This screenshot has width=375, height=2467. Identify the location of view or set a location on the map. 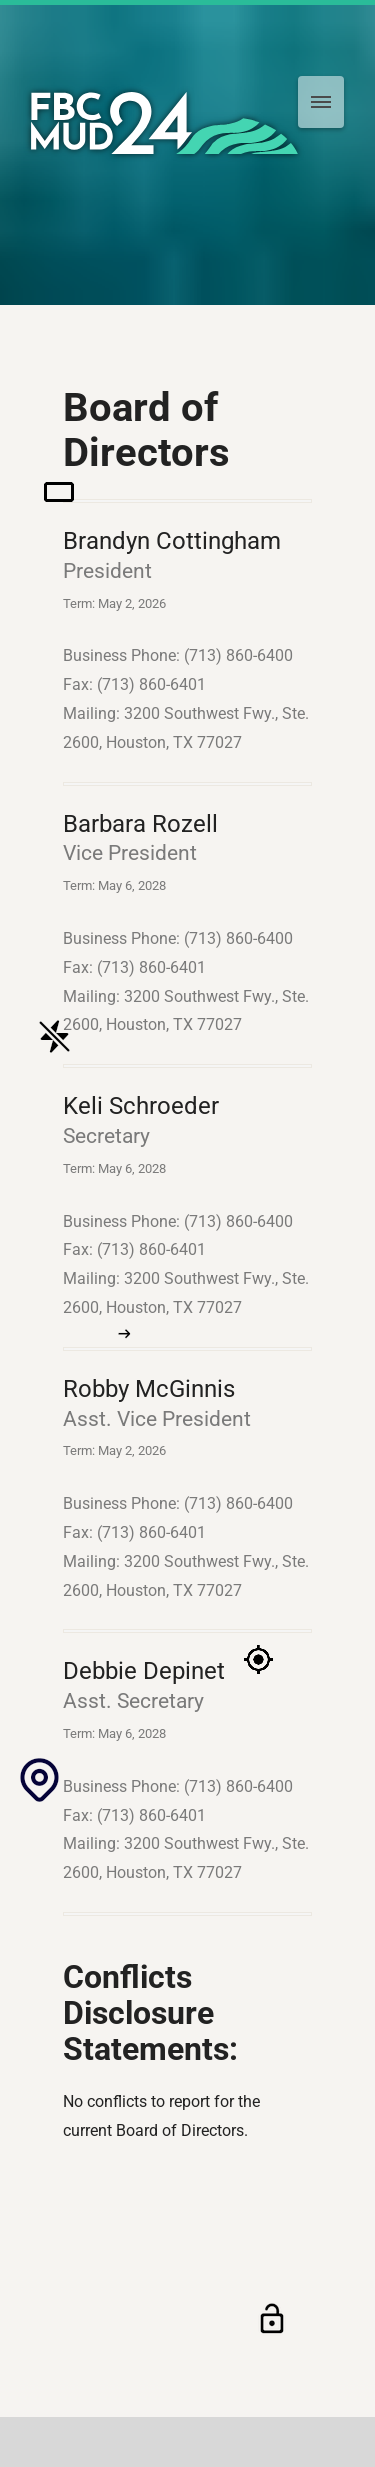
(39, 1779).